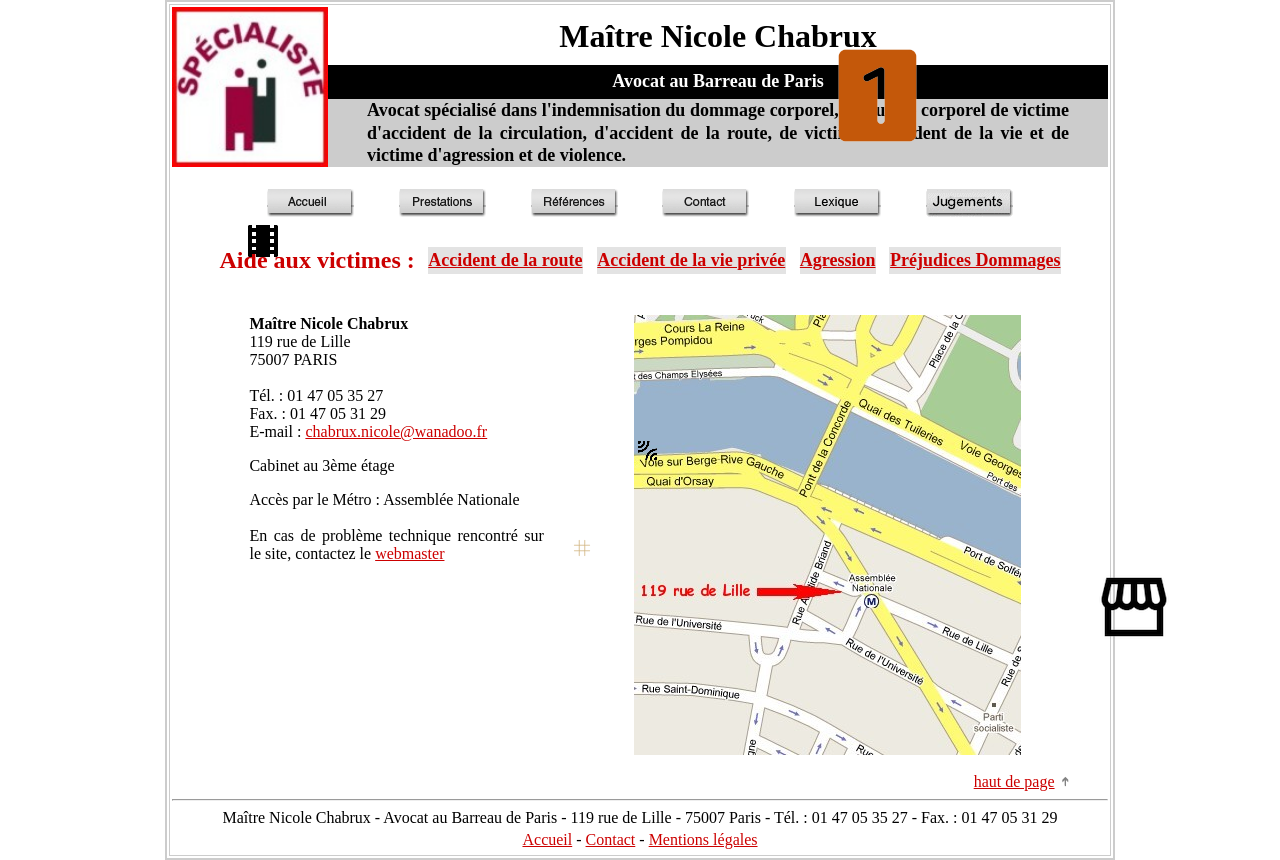  What do you see at coordinates (263, 241) in the screenshot?
I see `access movies or video content` at bounding box center [263, 241].